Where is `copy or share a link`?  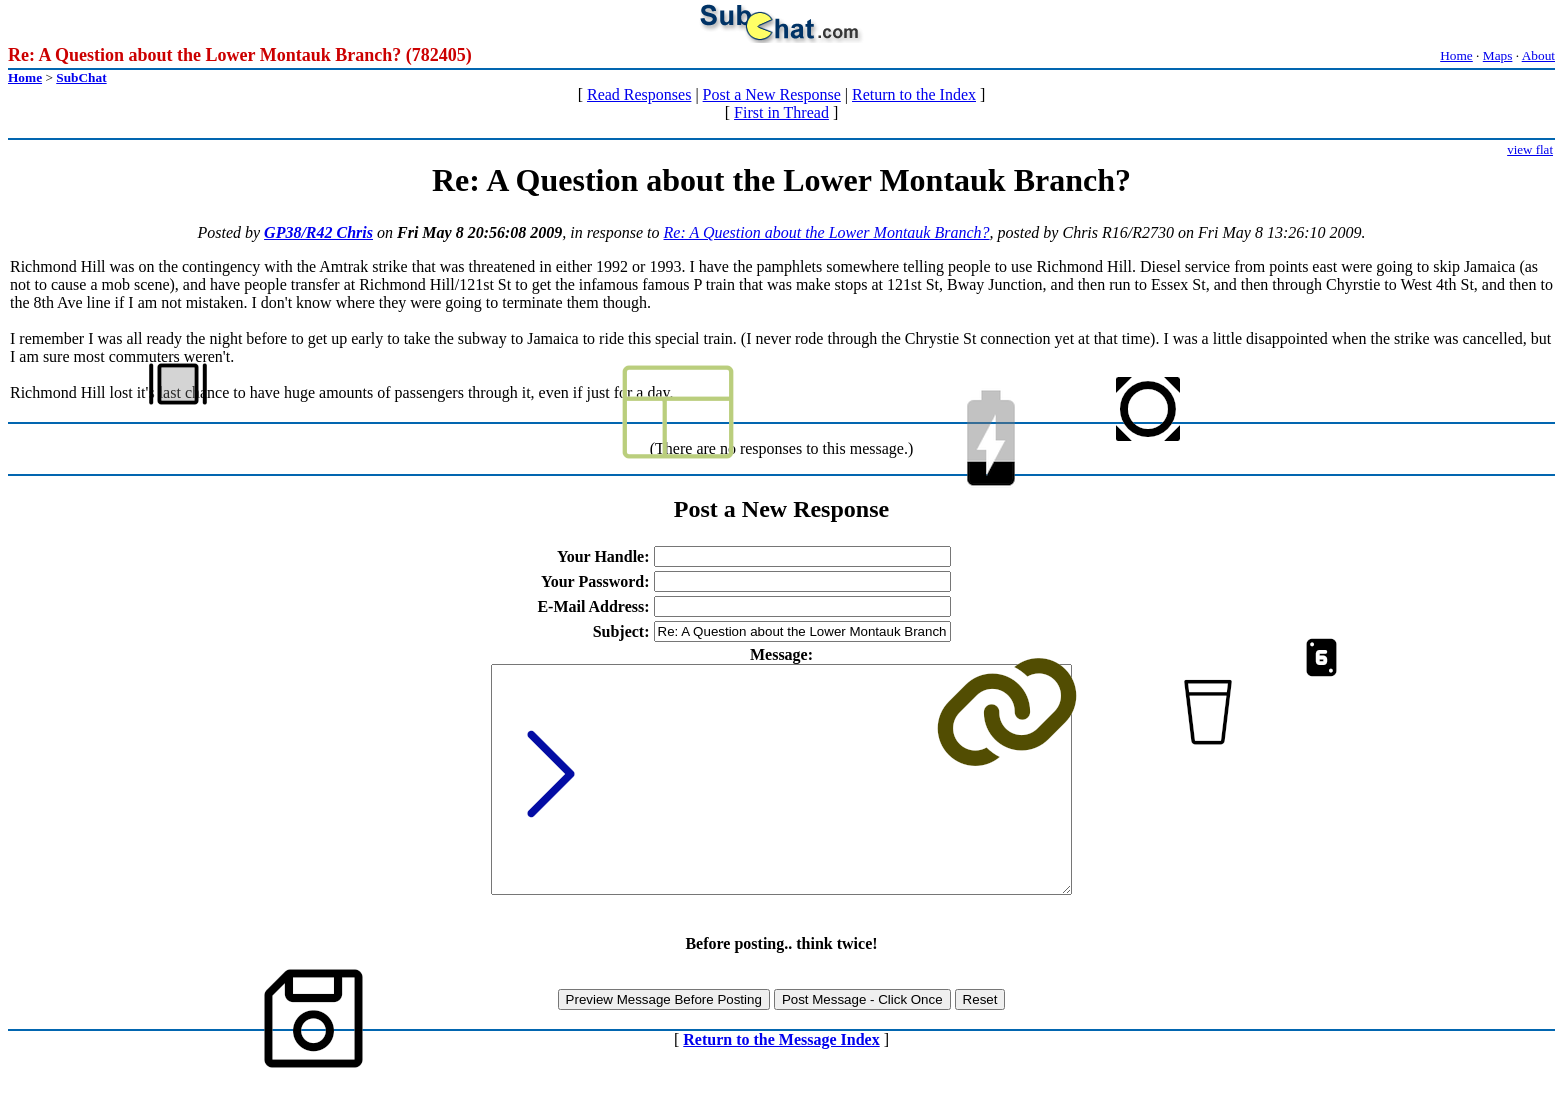 copy or share a link is located at coordinates (1007, 712).